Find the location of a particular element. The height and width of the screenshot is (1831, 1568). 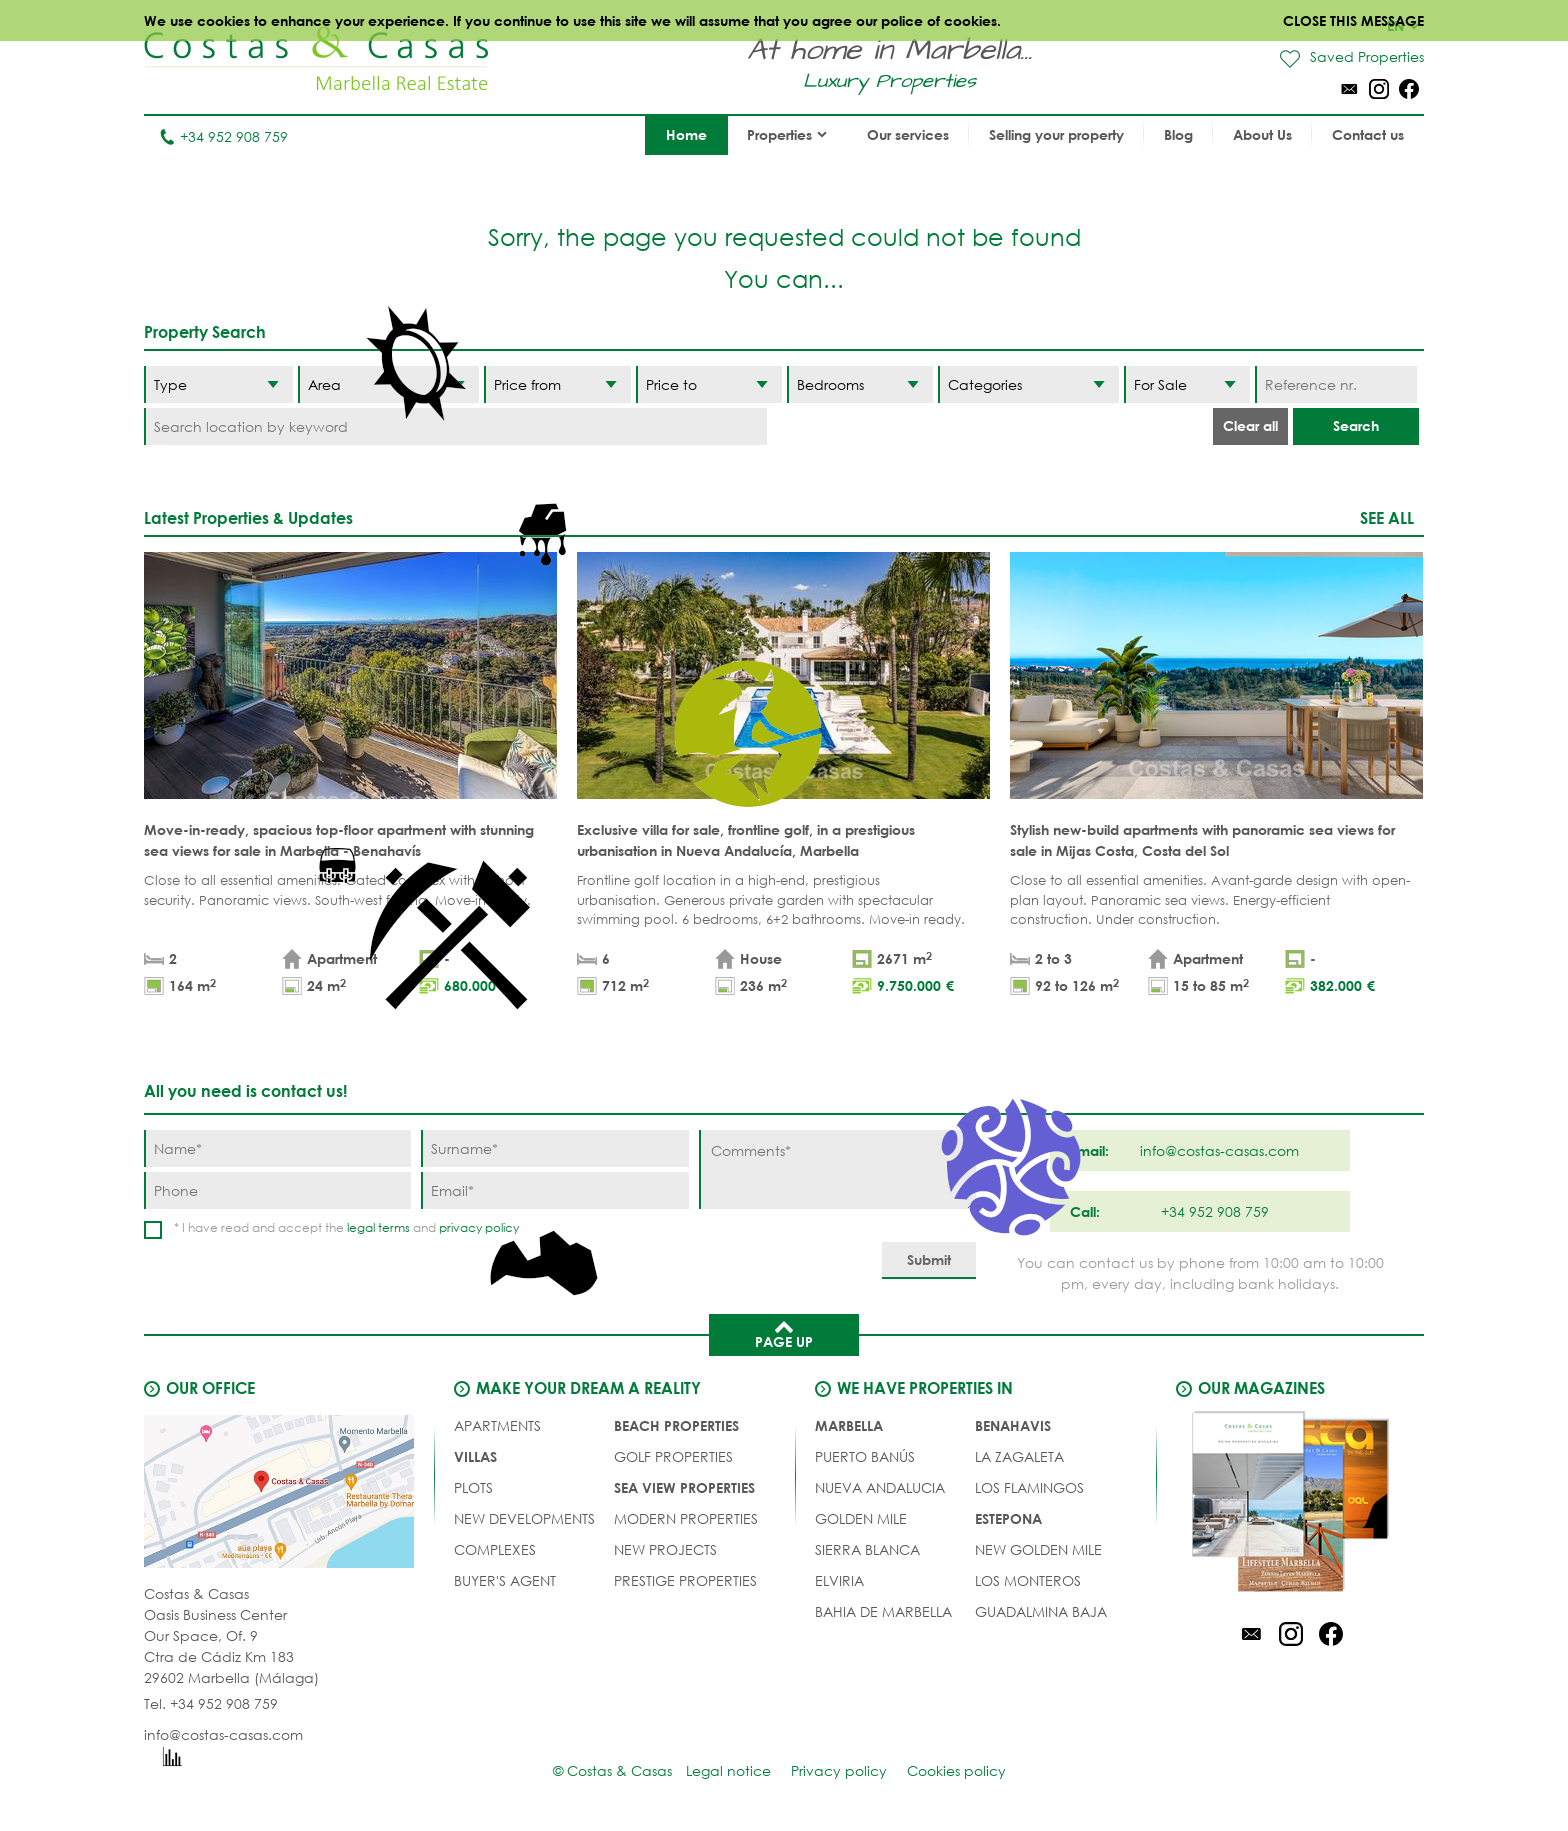

select latvia as your country or region is located at coordinates (544, 1263).